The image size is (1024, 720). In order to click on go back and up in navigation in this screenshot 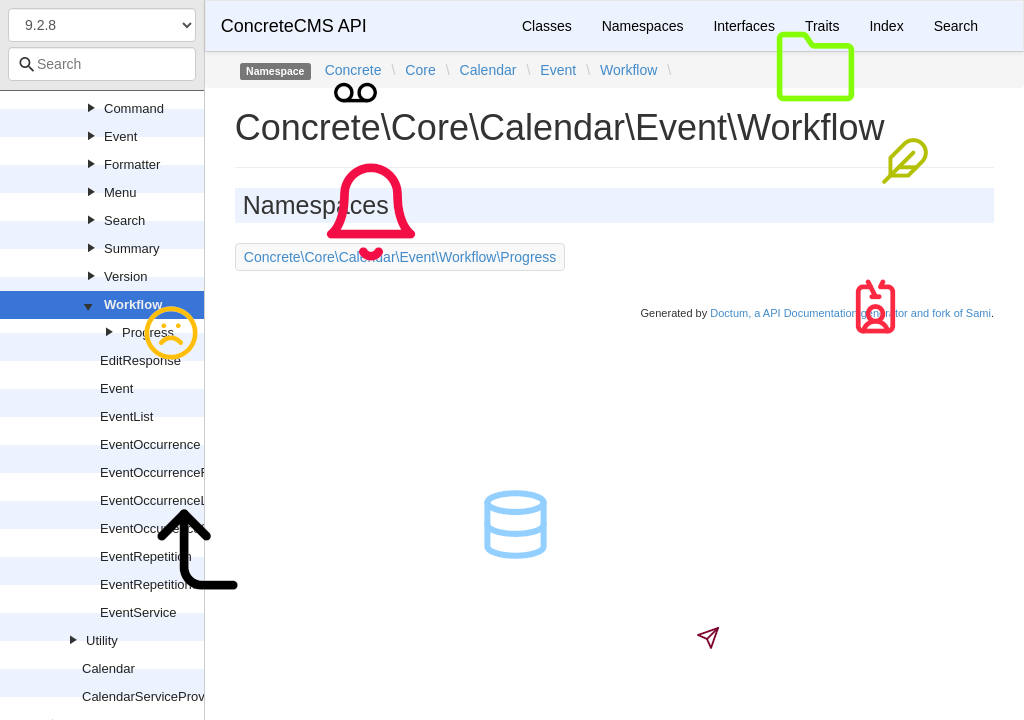, I will do `click(197, 549)`.